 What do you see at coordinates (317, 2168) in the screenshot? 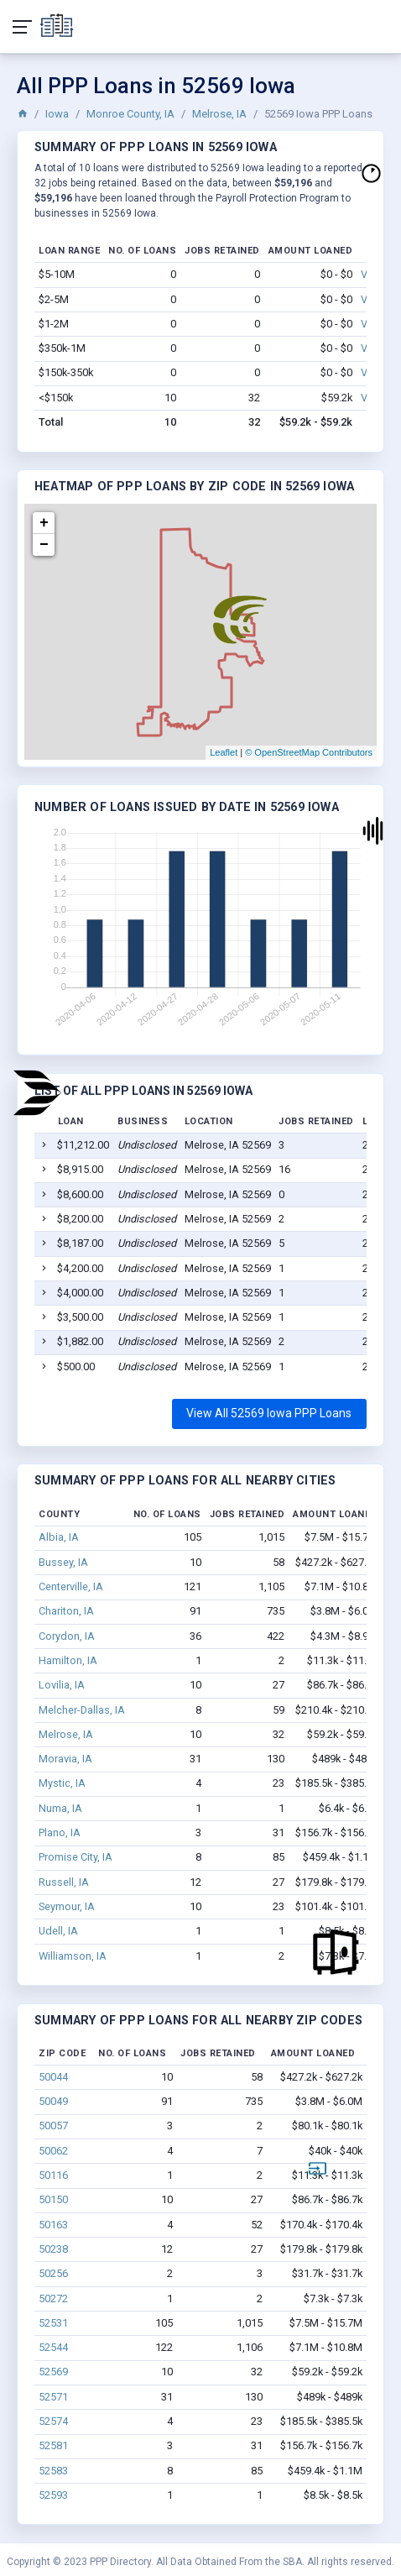
I see `typer app logo` at bounding box center [317, 2168].